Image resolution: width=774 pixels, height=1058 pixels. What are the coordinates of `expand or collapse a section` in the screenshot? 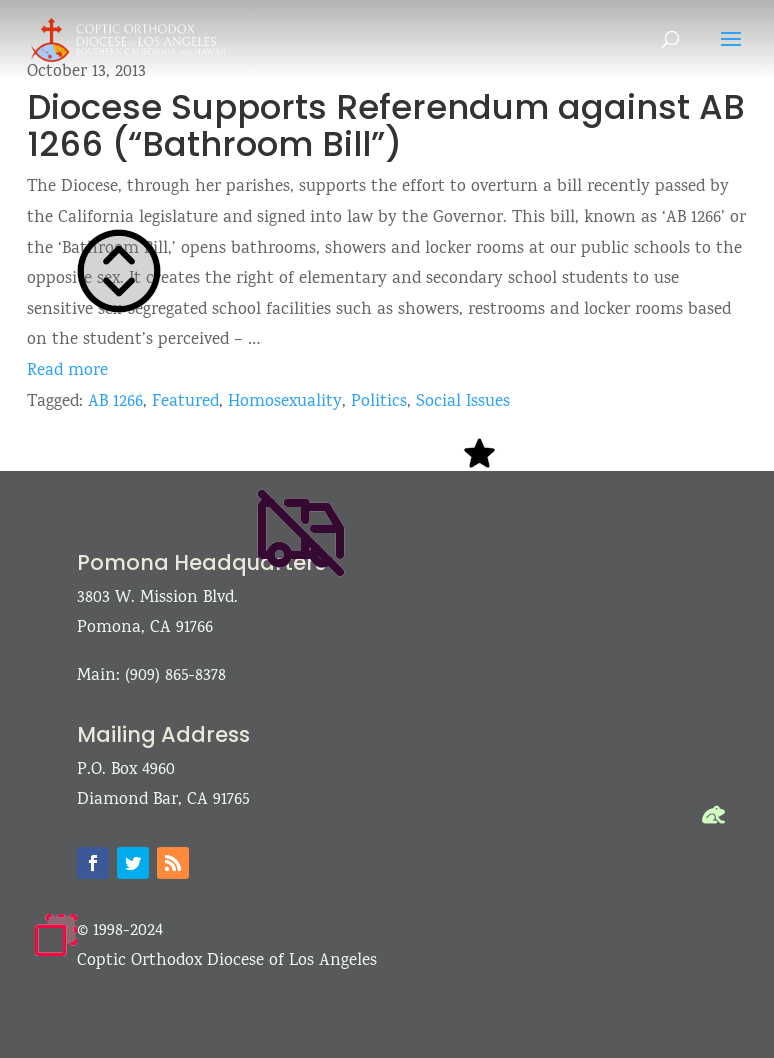 It's located at (119, 271).